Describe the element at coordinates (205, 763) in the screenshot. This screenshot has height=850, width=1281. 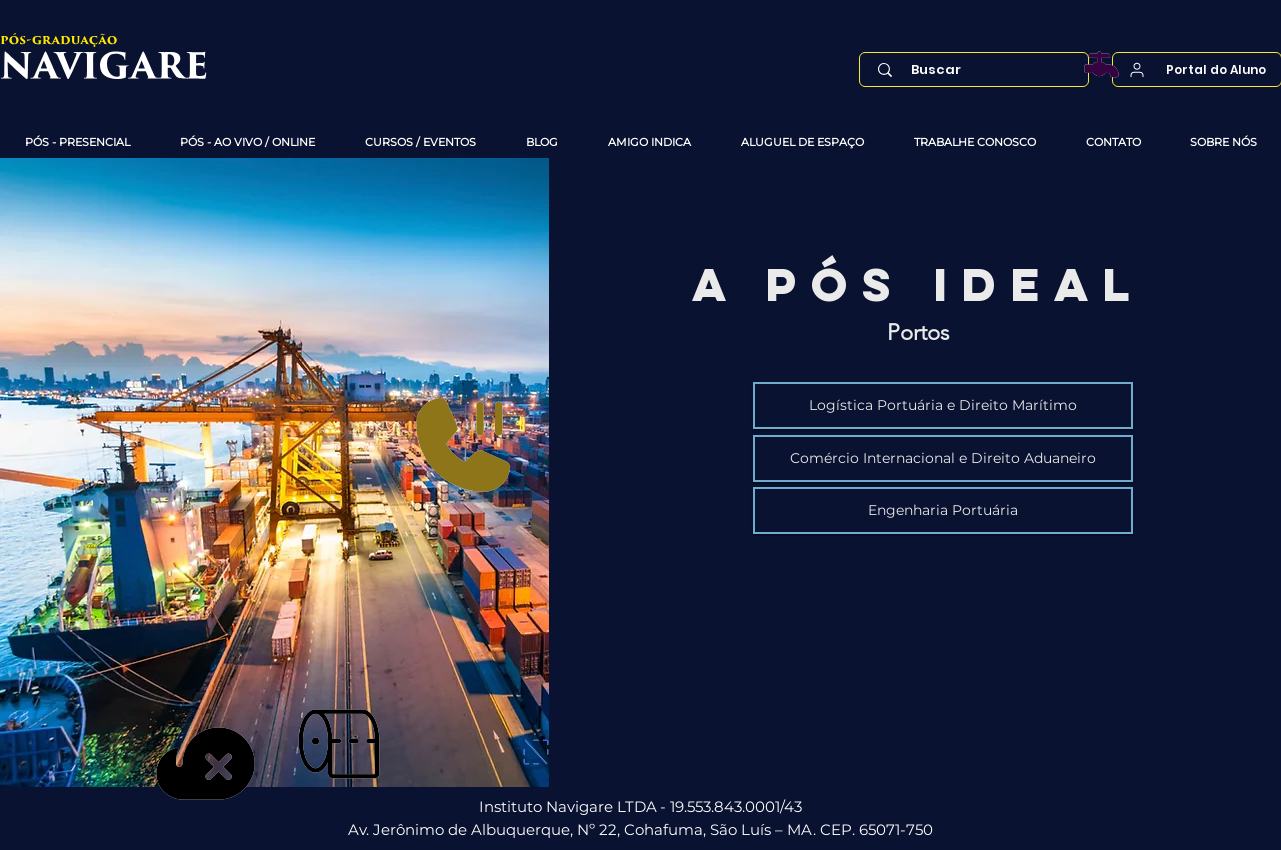
I see `disconnect from cloud storage` at that location.